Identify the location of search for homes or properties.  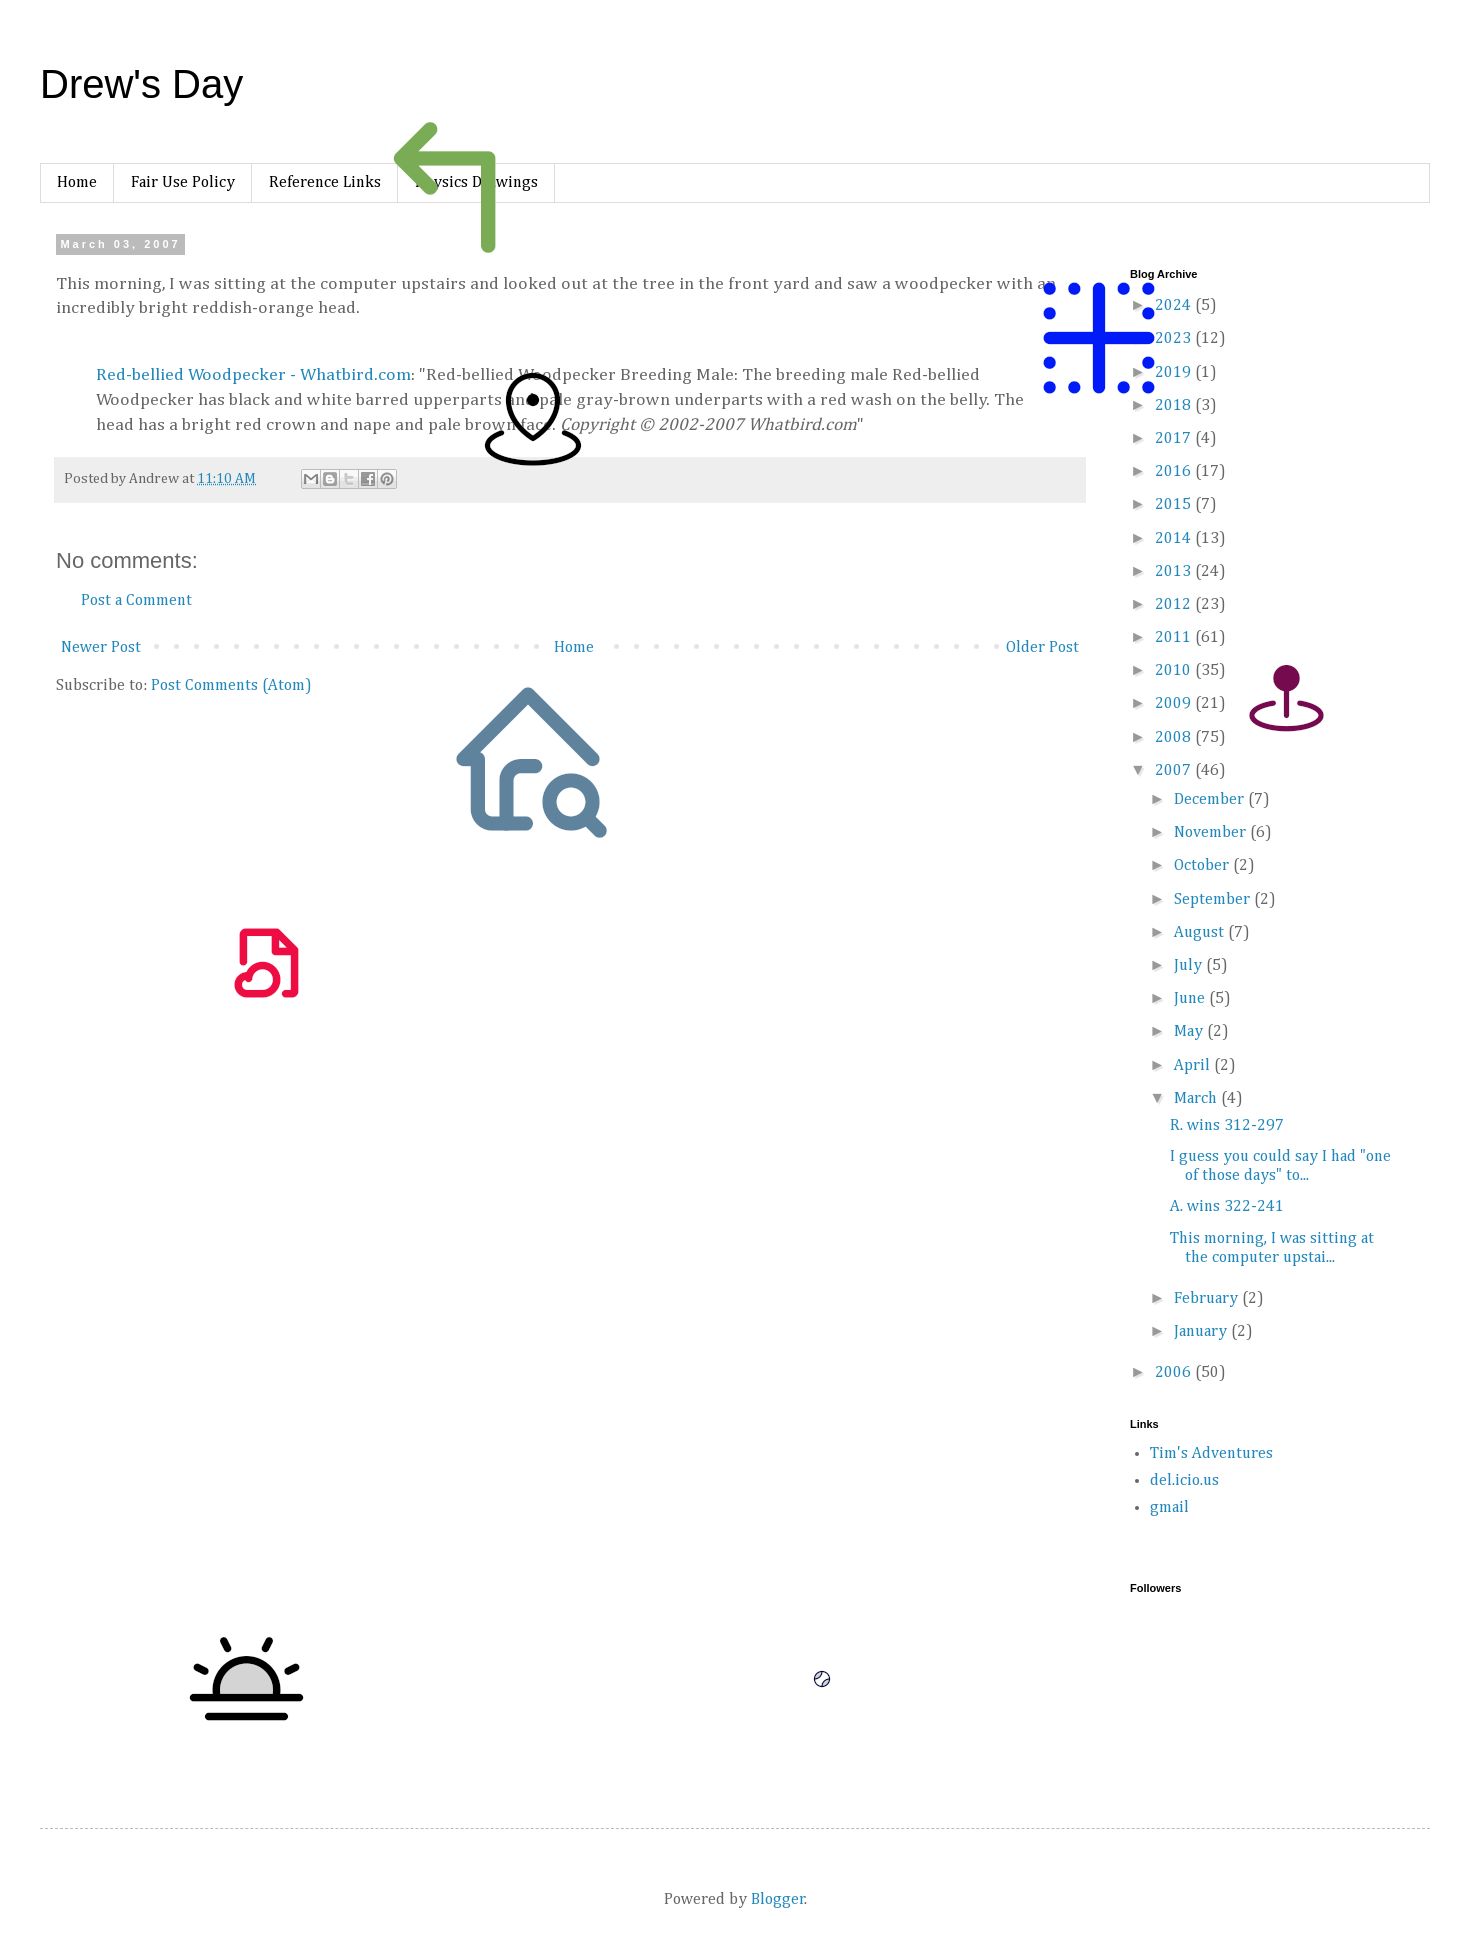
(528, 759).